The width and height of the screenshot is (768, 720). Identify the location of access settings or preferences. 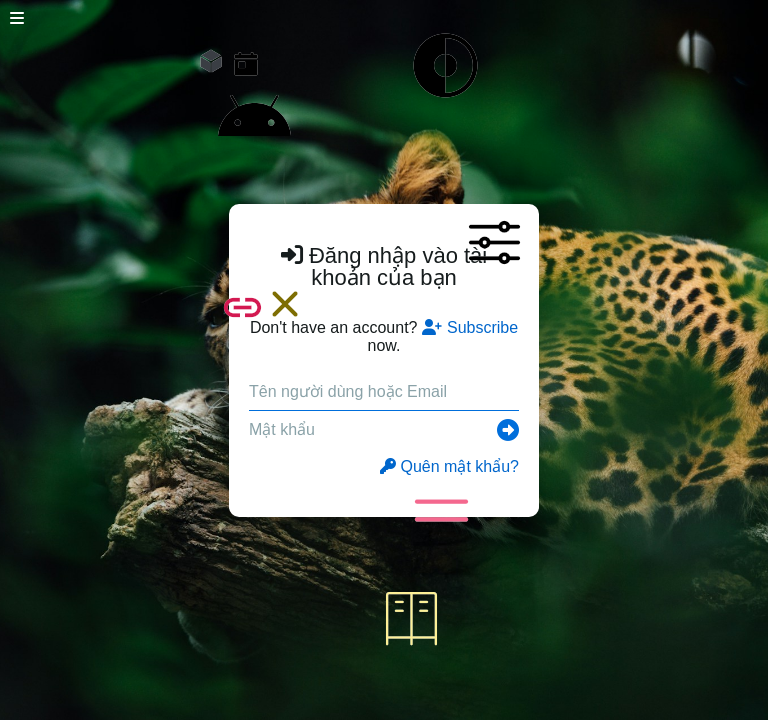
(494, 242).